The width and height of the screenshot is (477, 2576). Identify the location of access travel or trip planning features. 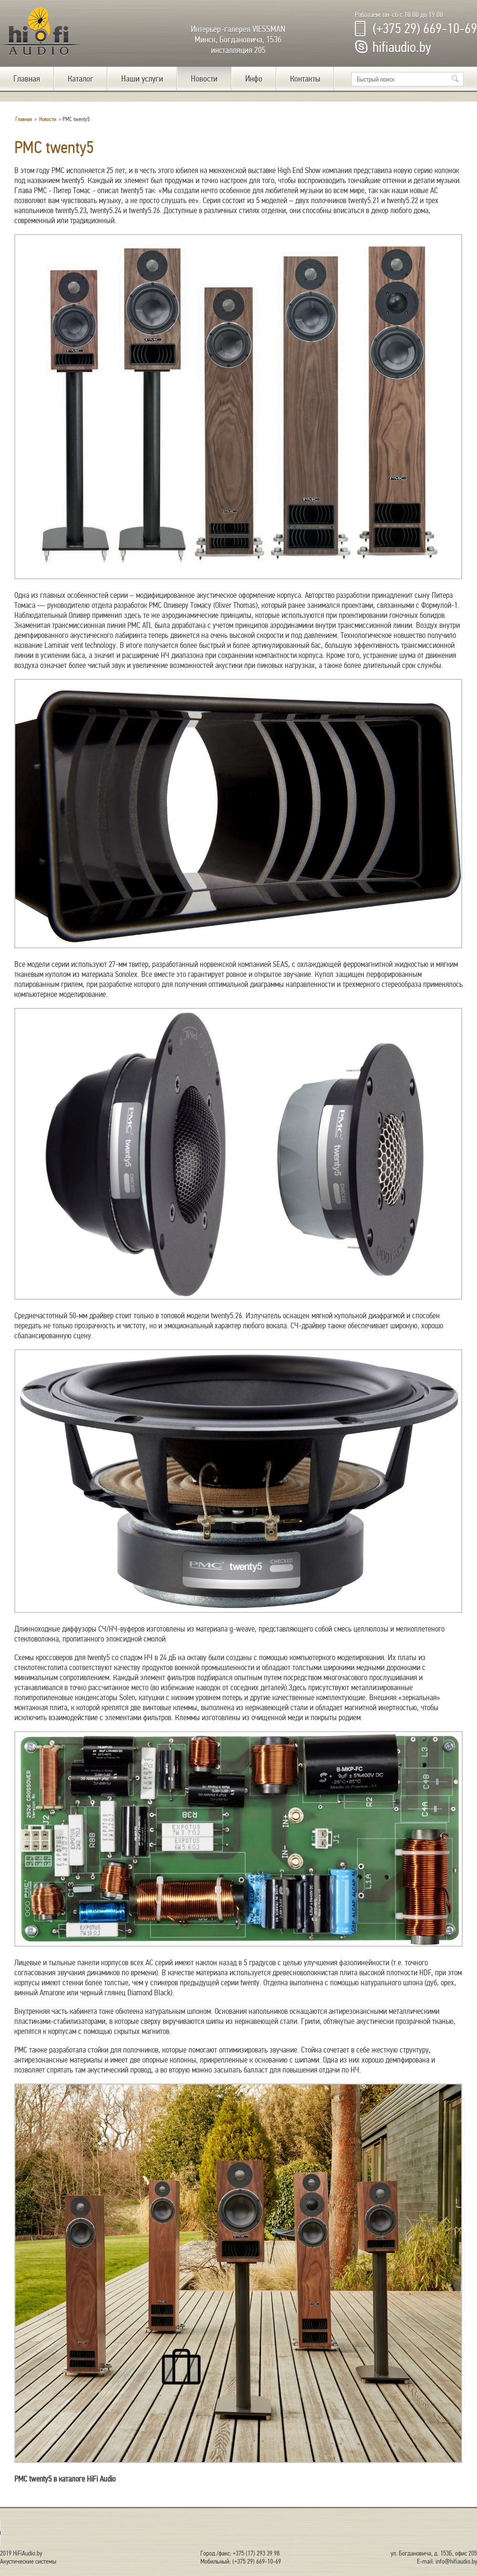
(181, 2368).